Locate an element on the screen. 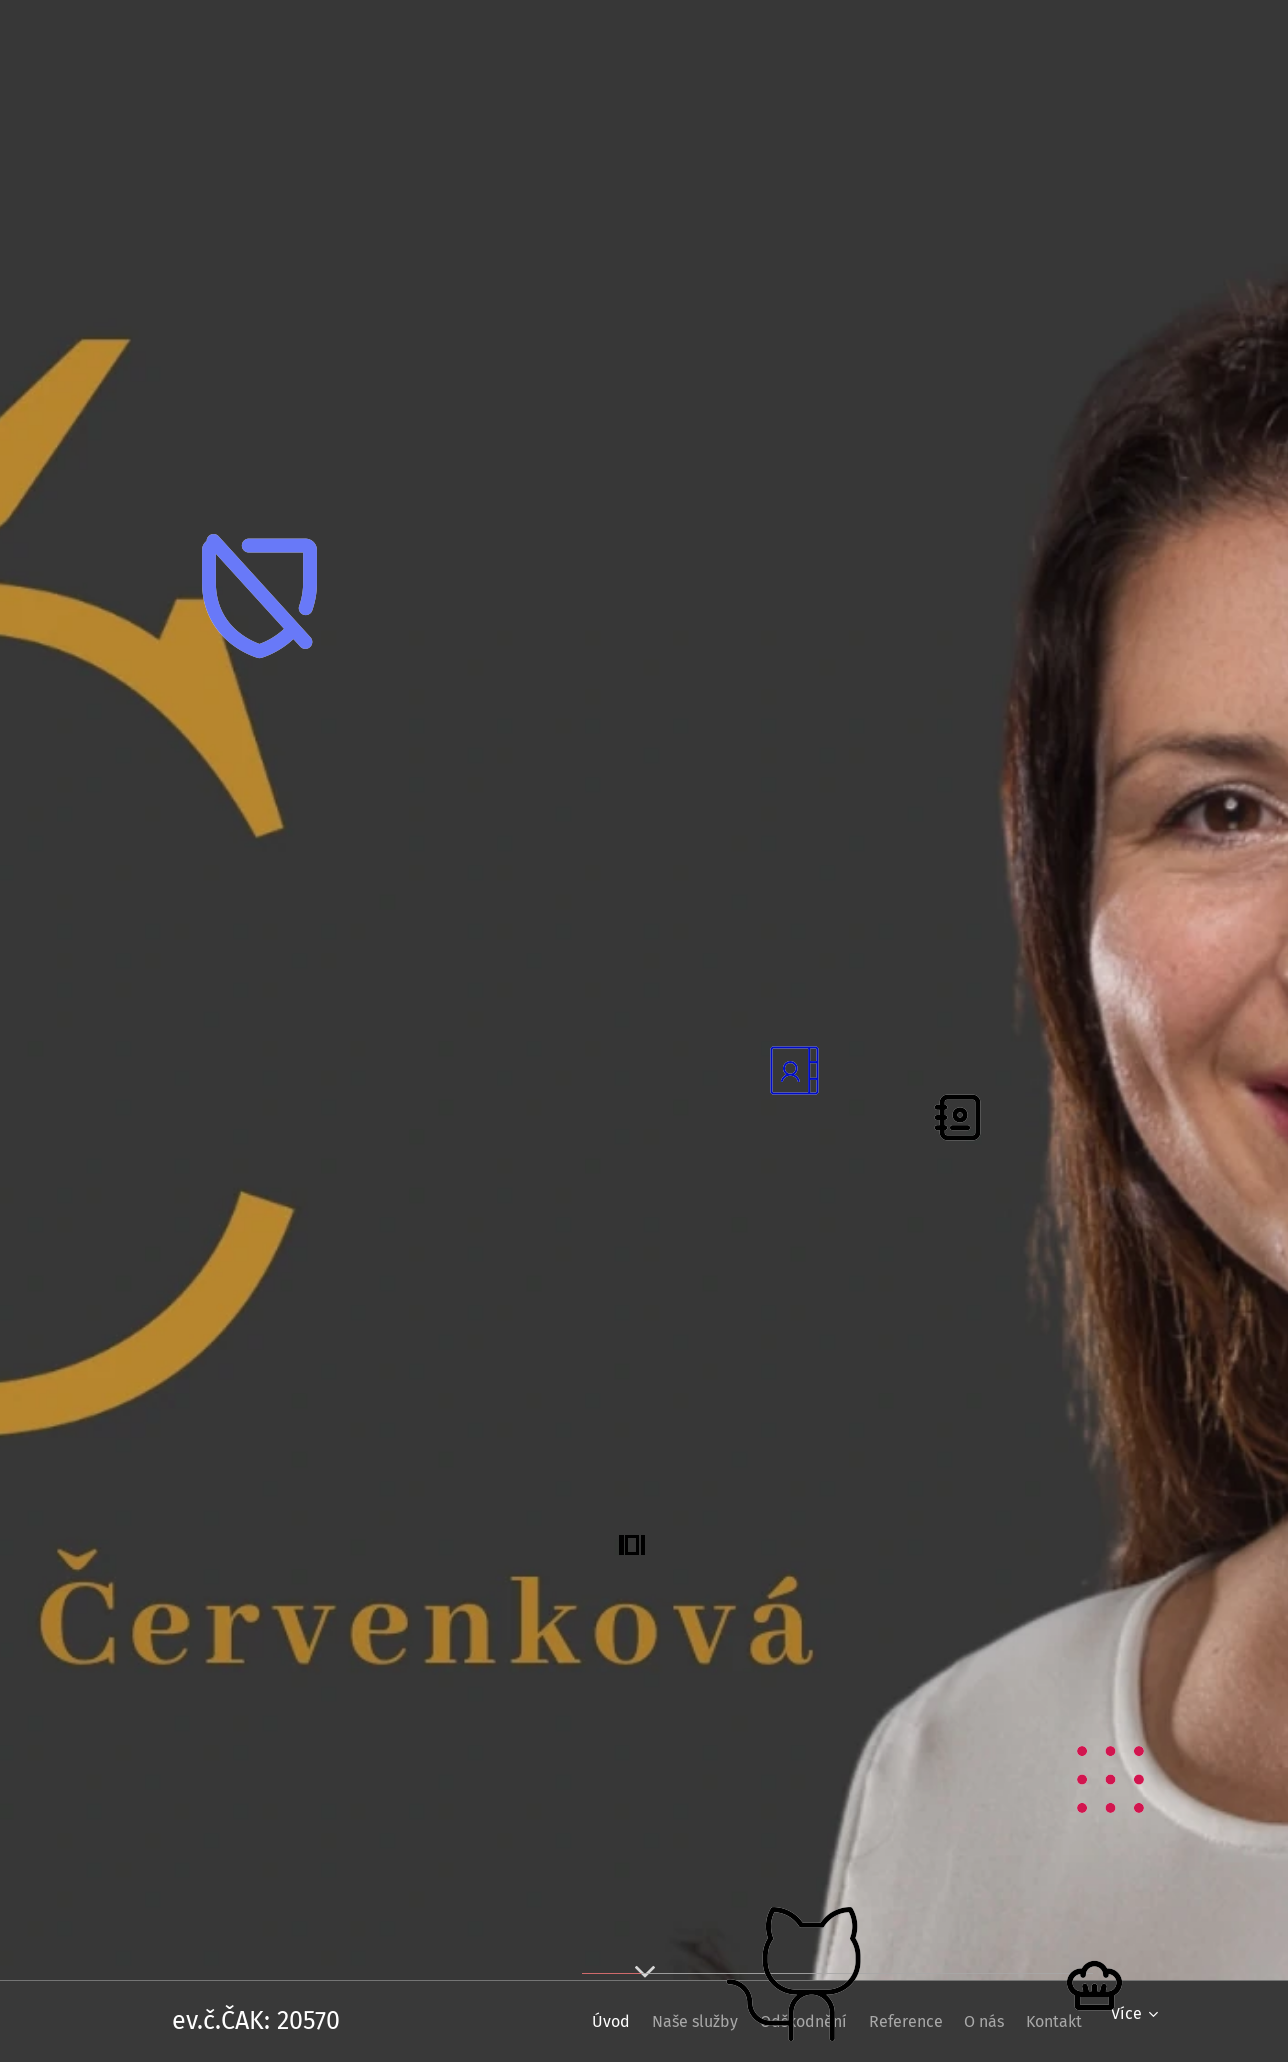 This screenshot has width=1288, height=2062. open app drawer or launcher is located at coordinates (1110, 1779).